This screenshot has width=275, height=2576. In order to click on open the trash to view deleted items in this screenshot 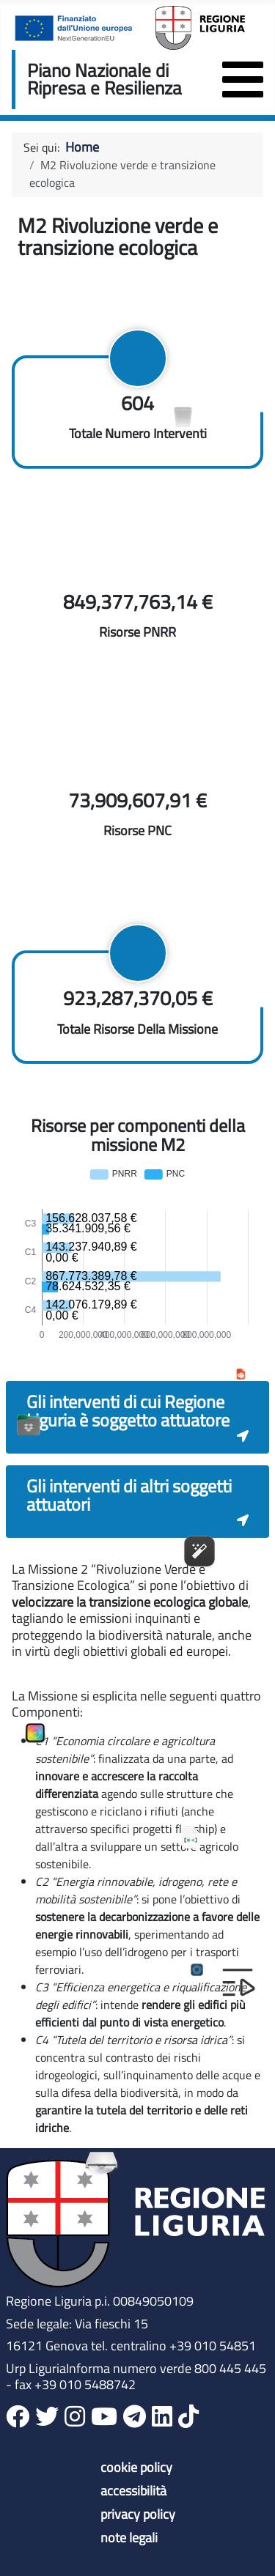, I will do `click(183, 416)`.